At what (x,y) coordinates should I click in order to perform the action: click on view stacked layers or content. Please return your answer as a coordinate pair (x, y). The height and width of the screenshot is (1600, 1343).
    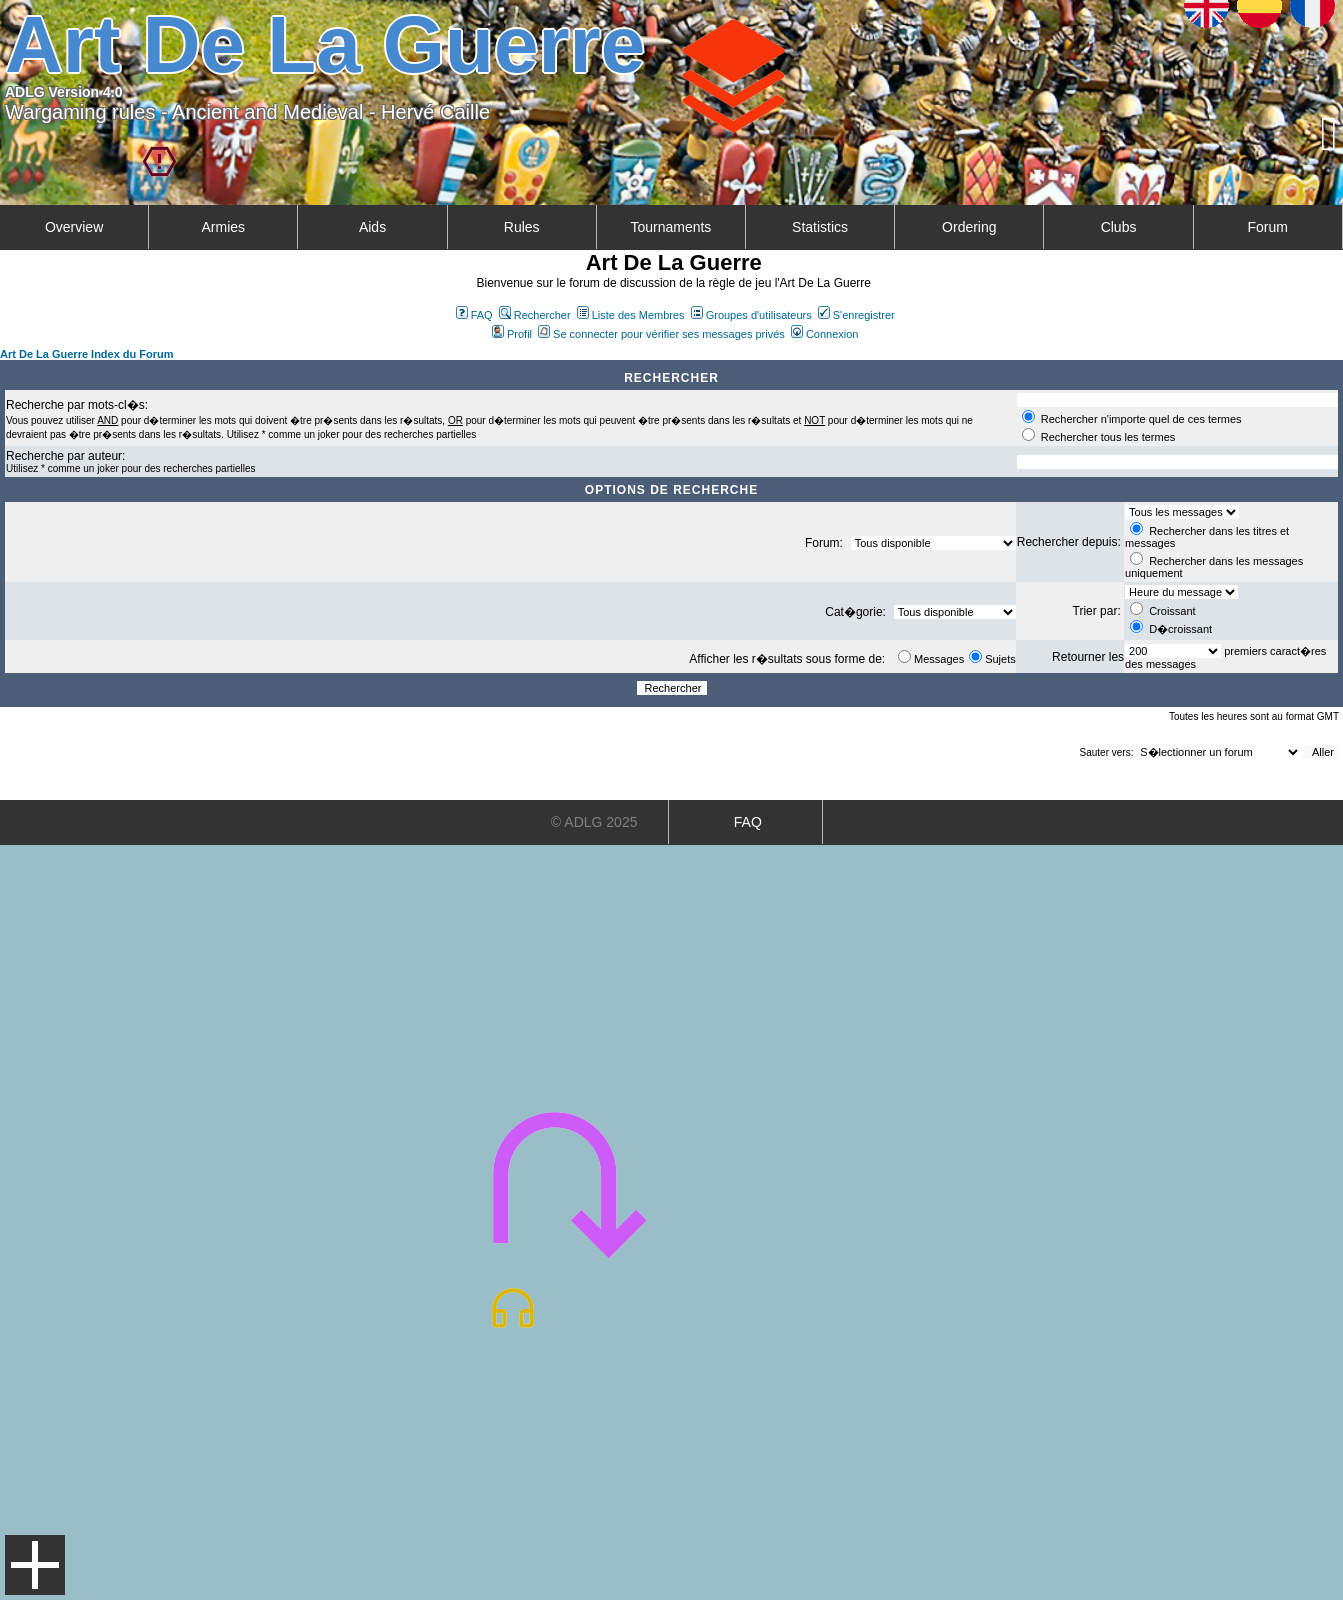
    Looking at the image, I should click on (733, 77).